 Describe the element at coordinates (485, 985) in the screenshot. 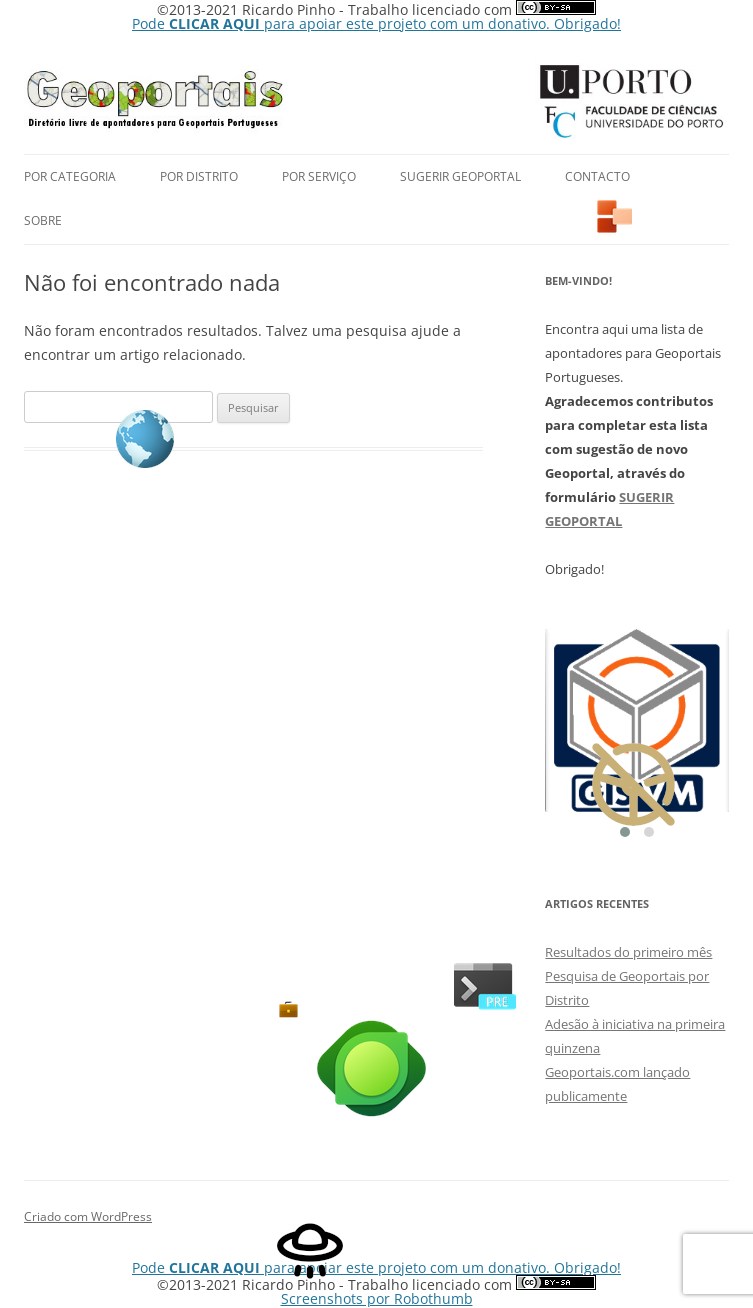

I see `open windows terminal preview app` at that location.